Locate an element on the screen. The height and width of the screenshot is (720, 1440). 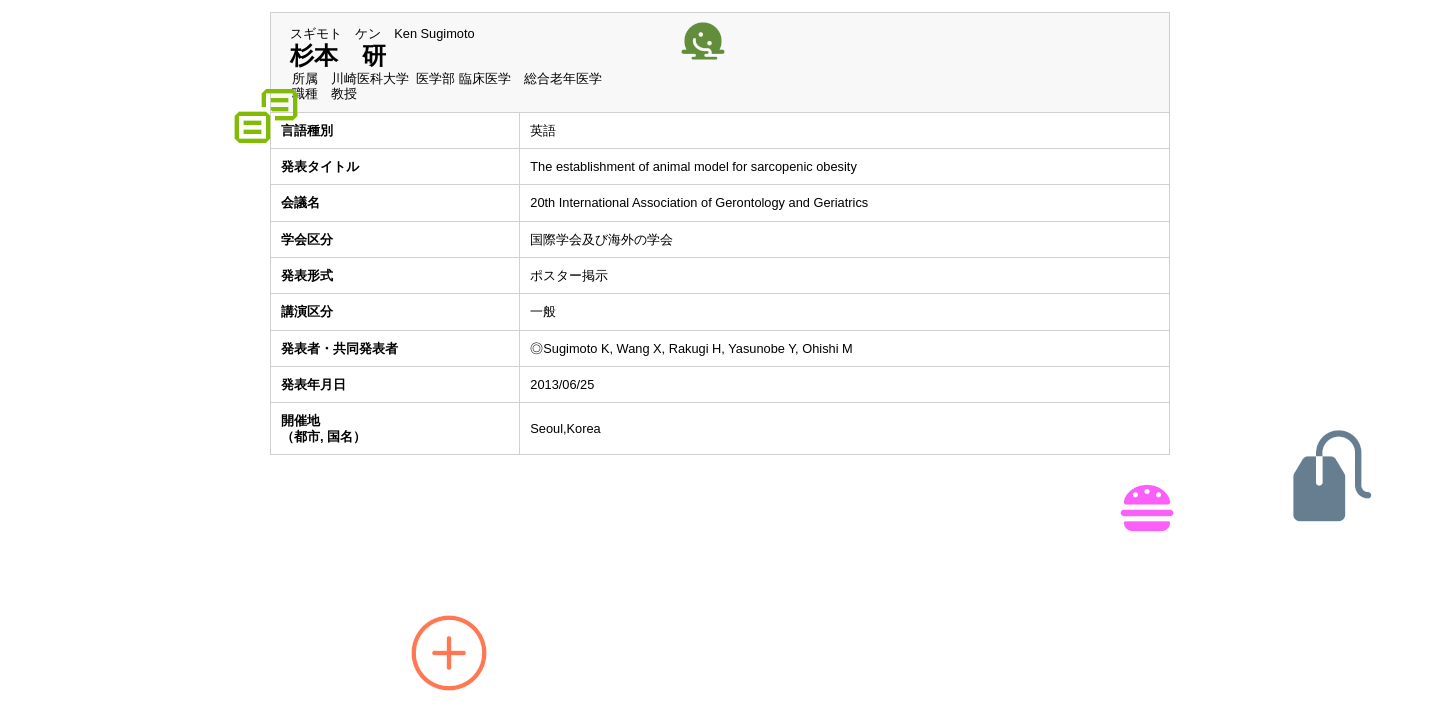
browse tea or hot beverage options is located at coordinates (1329, 479).